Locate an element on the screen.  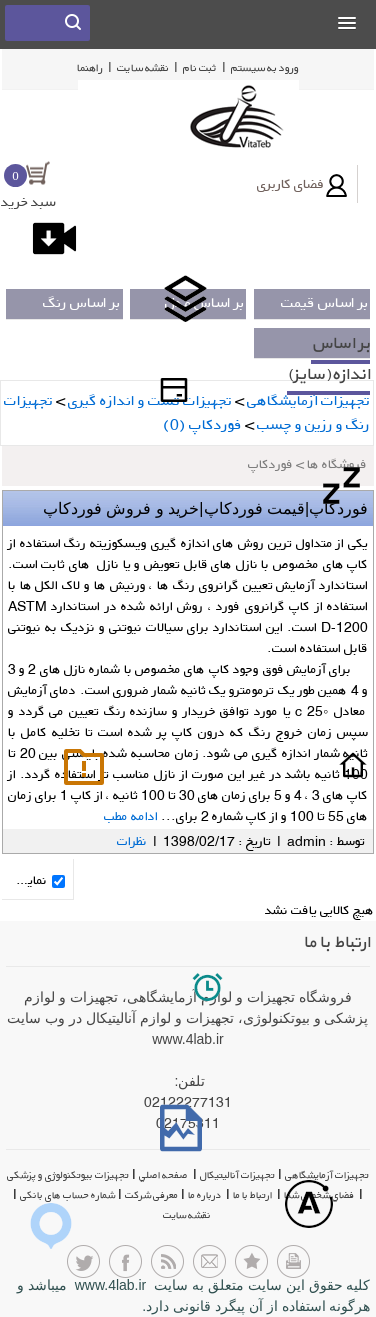
indicates sleep or rest mode is located at coordinates (341, 485).